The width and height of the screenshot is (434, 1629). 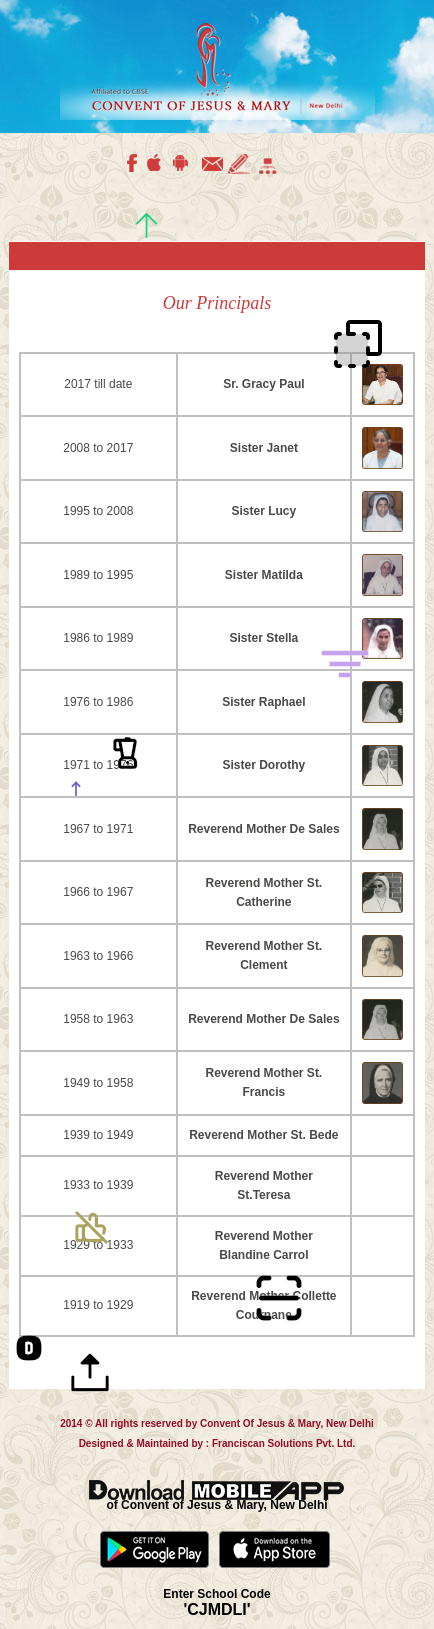 I want to click on scan a QR code or barcode, so click(x=279, y=1298).